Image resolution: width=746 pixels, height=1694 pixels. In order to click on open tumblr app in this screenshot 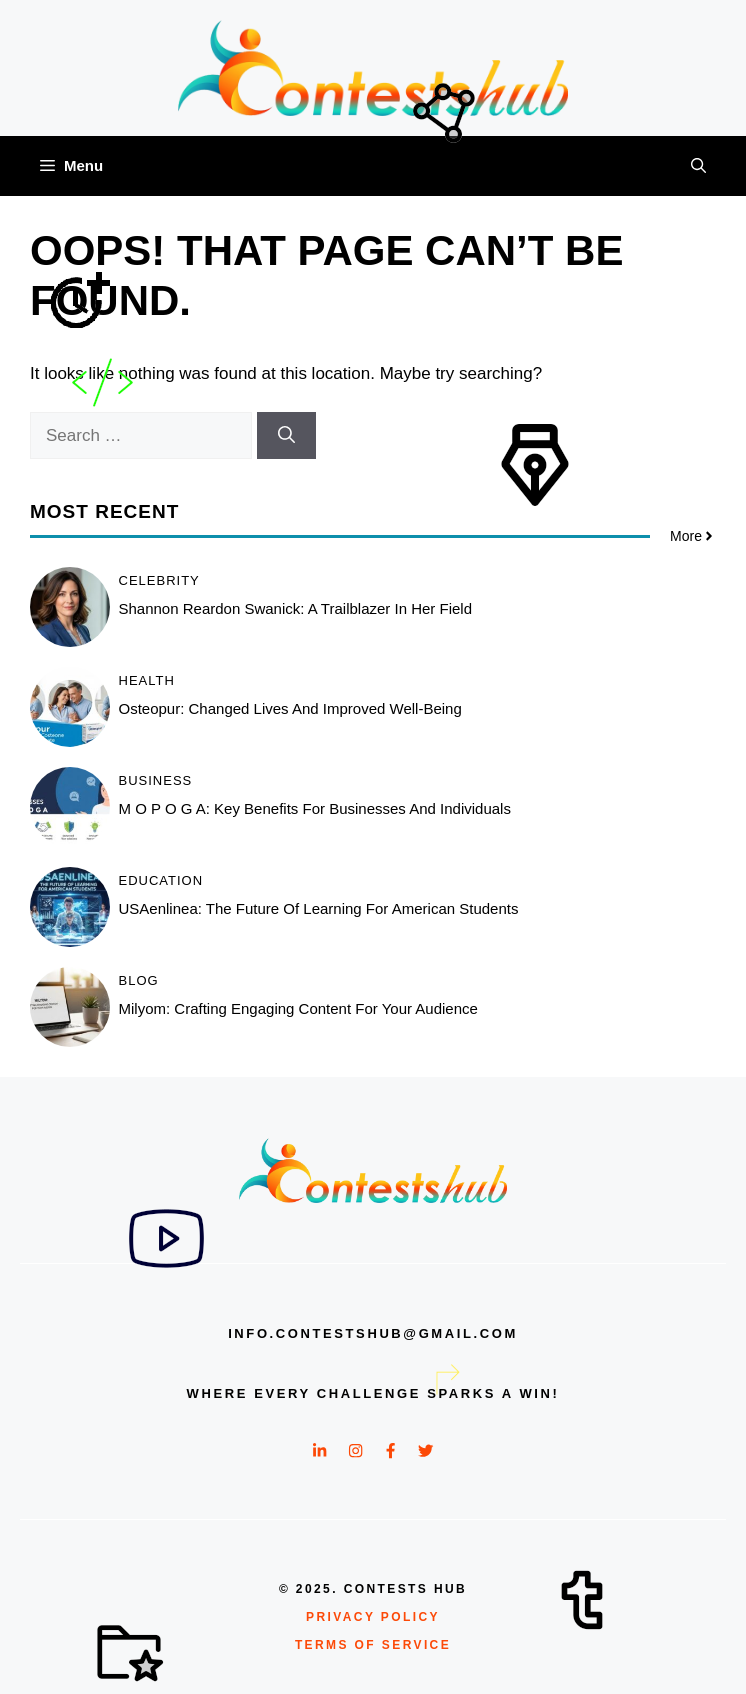, I will do `click(582, 1600)`.